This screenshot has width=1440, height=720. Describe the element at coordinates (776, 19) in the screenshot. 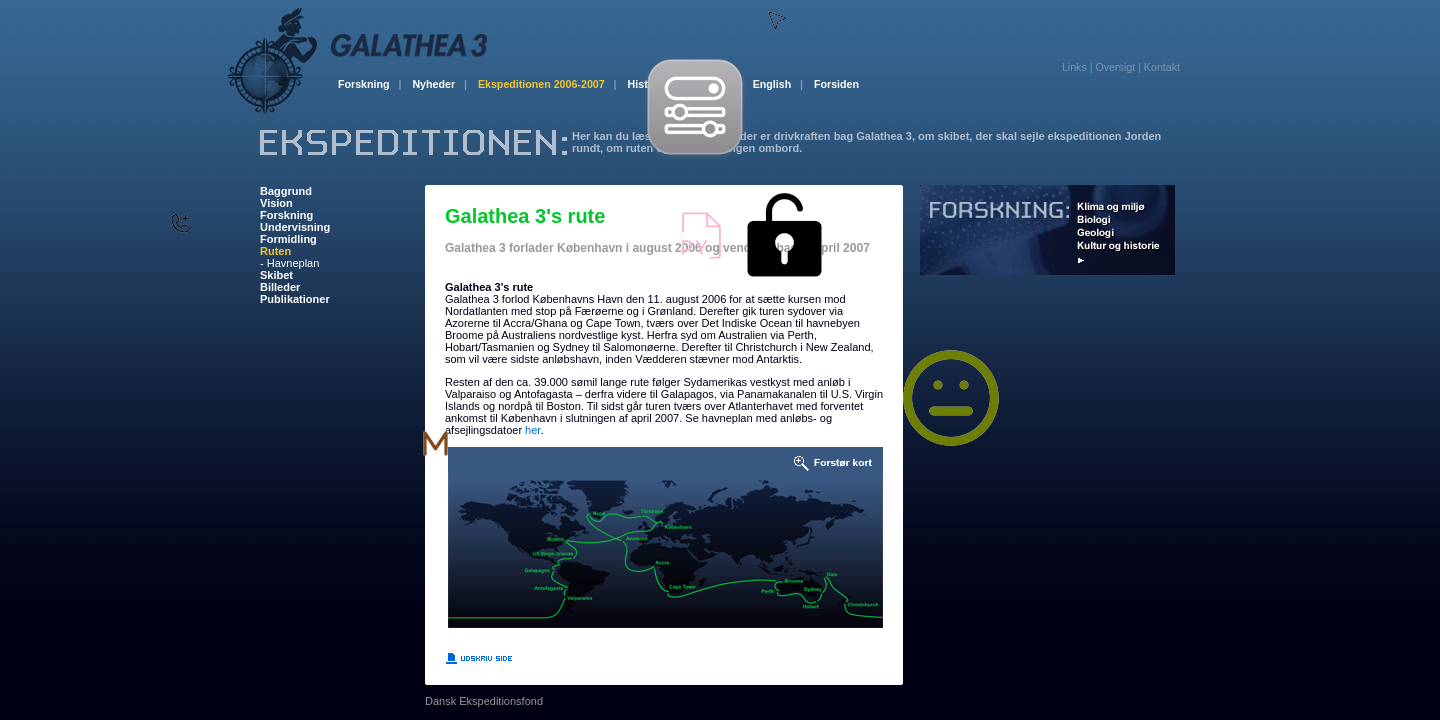

I see `tap to navigate to a destination` at that location.